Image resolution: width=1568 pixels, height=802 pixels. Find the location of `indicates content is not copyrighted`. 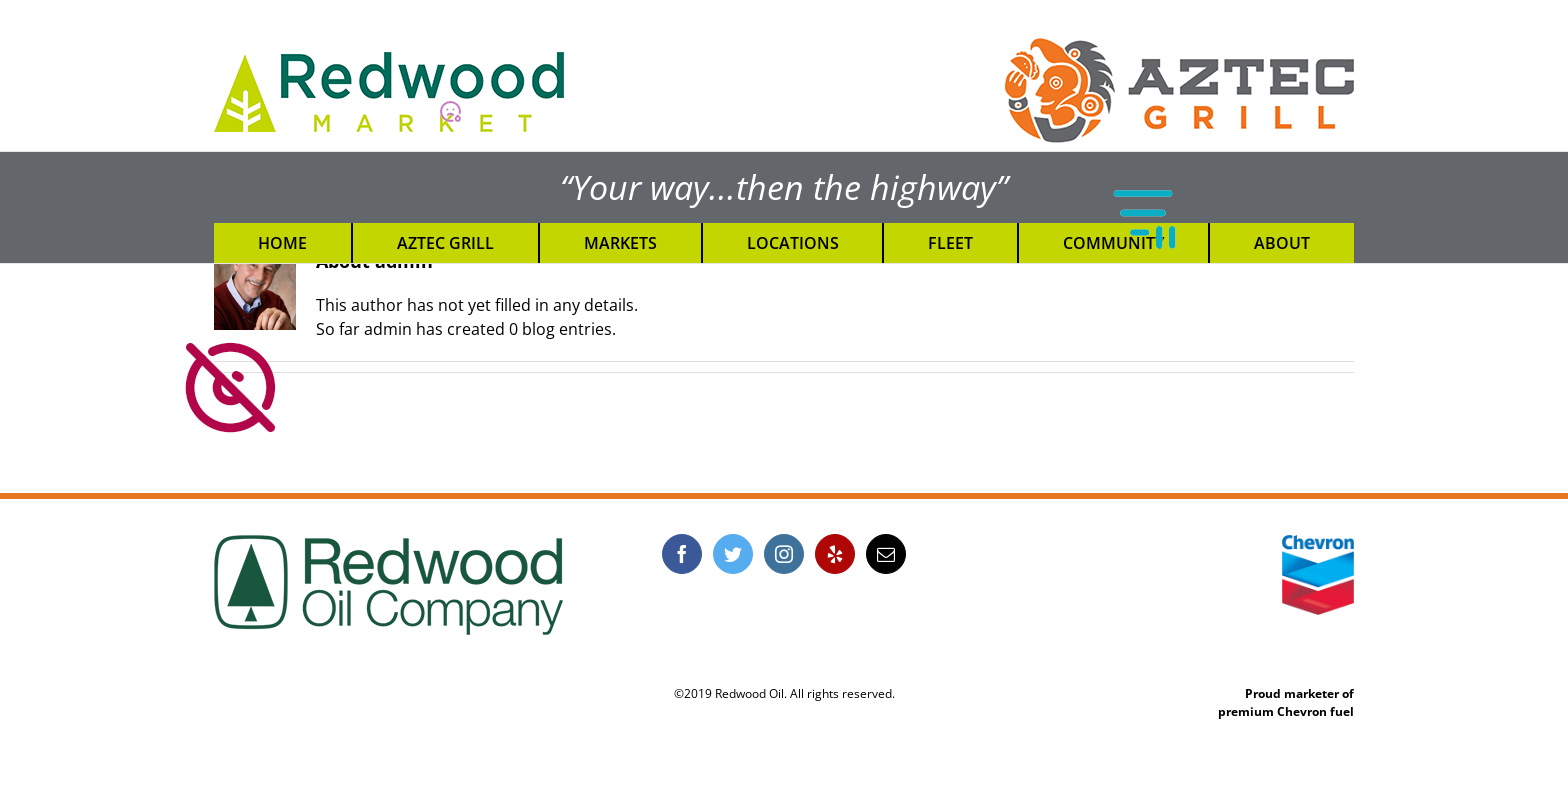

indicates content is not copyrighted is located at coordinates (230, 387).